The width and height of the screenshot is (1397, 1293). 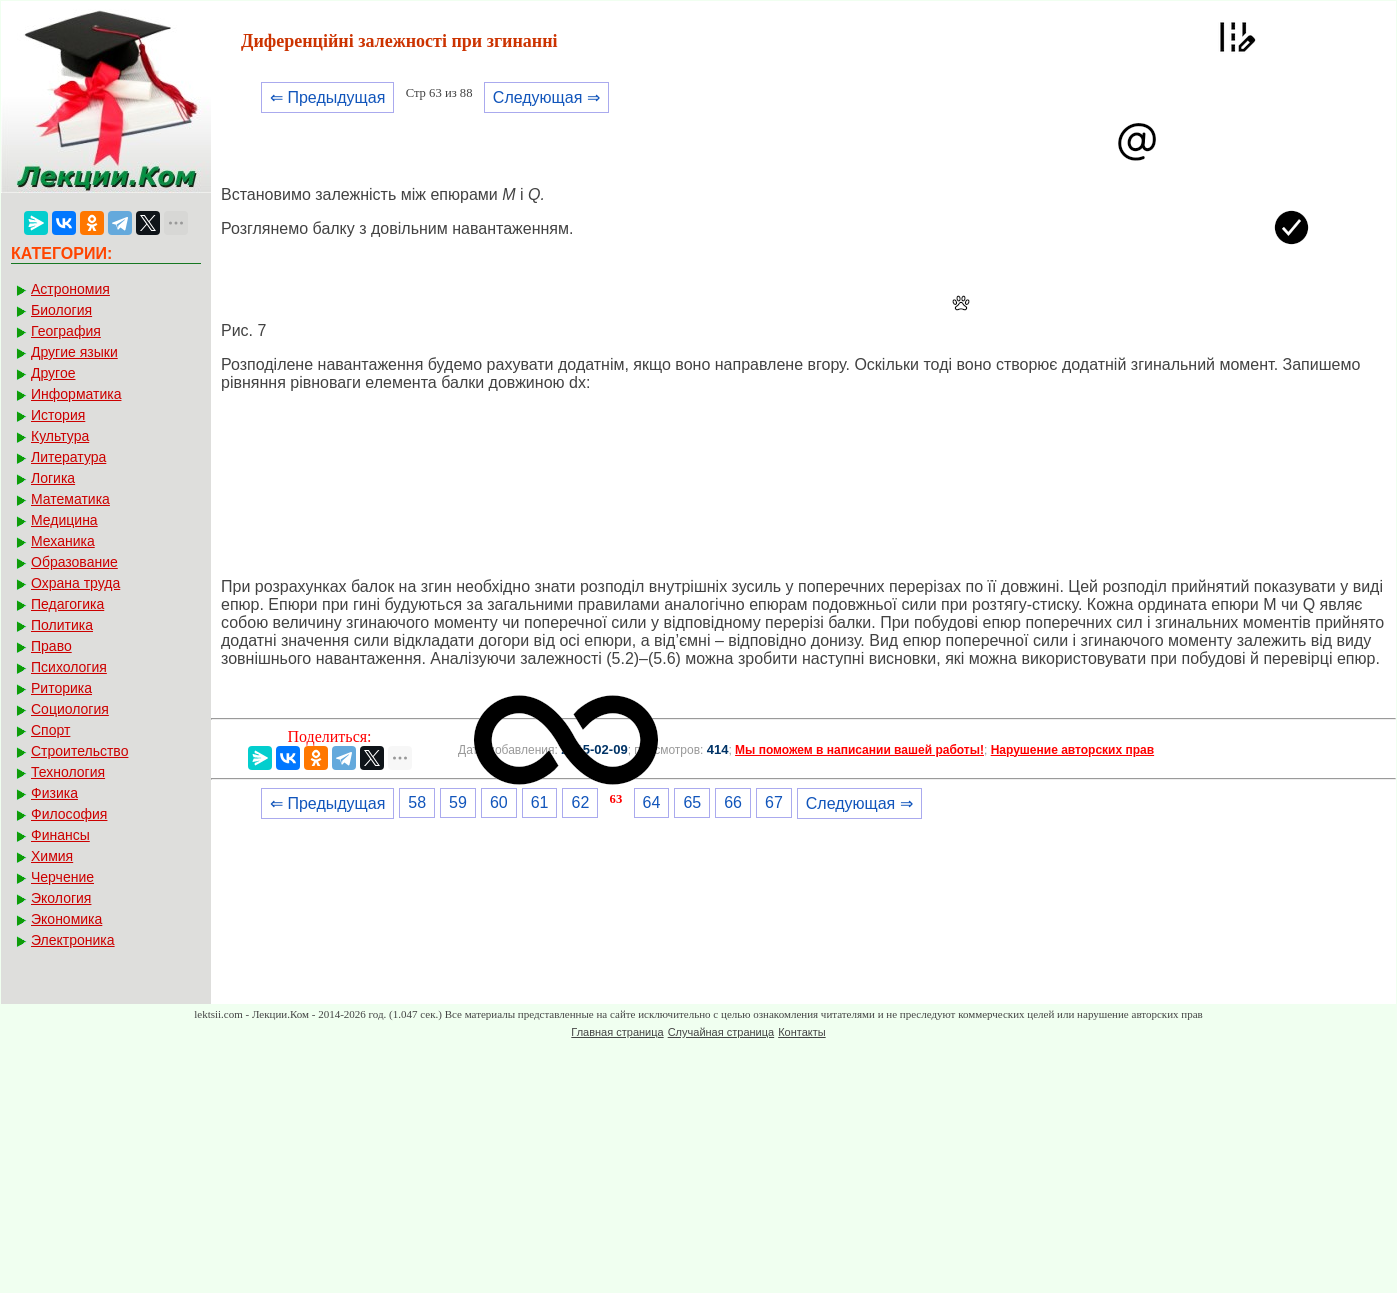 What do you see at coordinates (1137, 142) in the screenshot?
I see `mention a user in a post or comment` at bounding box center [1137, 142].